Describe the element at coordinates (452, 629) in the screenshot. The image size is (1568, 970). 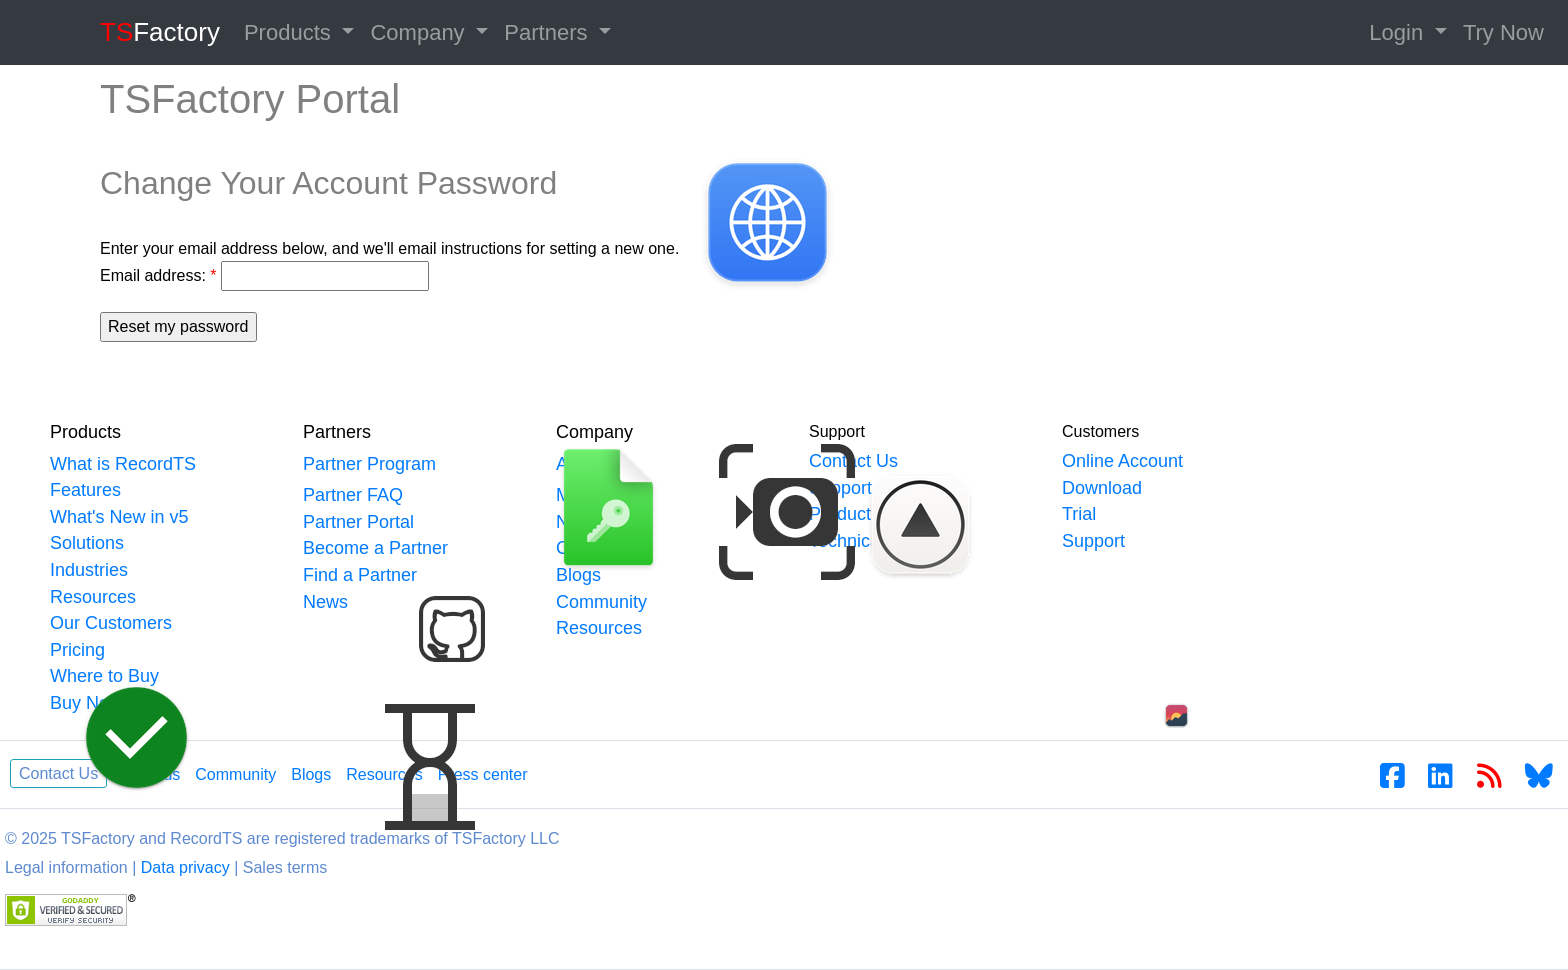
I see `open GitHub Desktop application` at that location.